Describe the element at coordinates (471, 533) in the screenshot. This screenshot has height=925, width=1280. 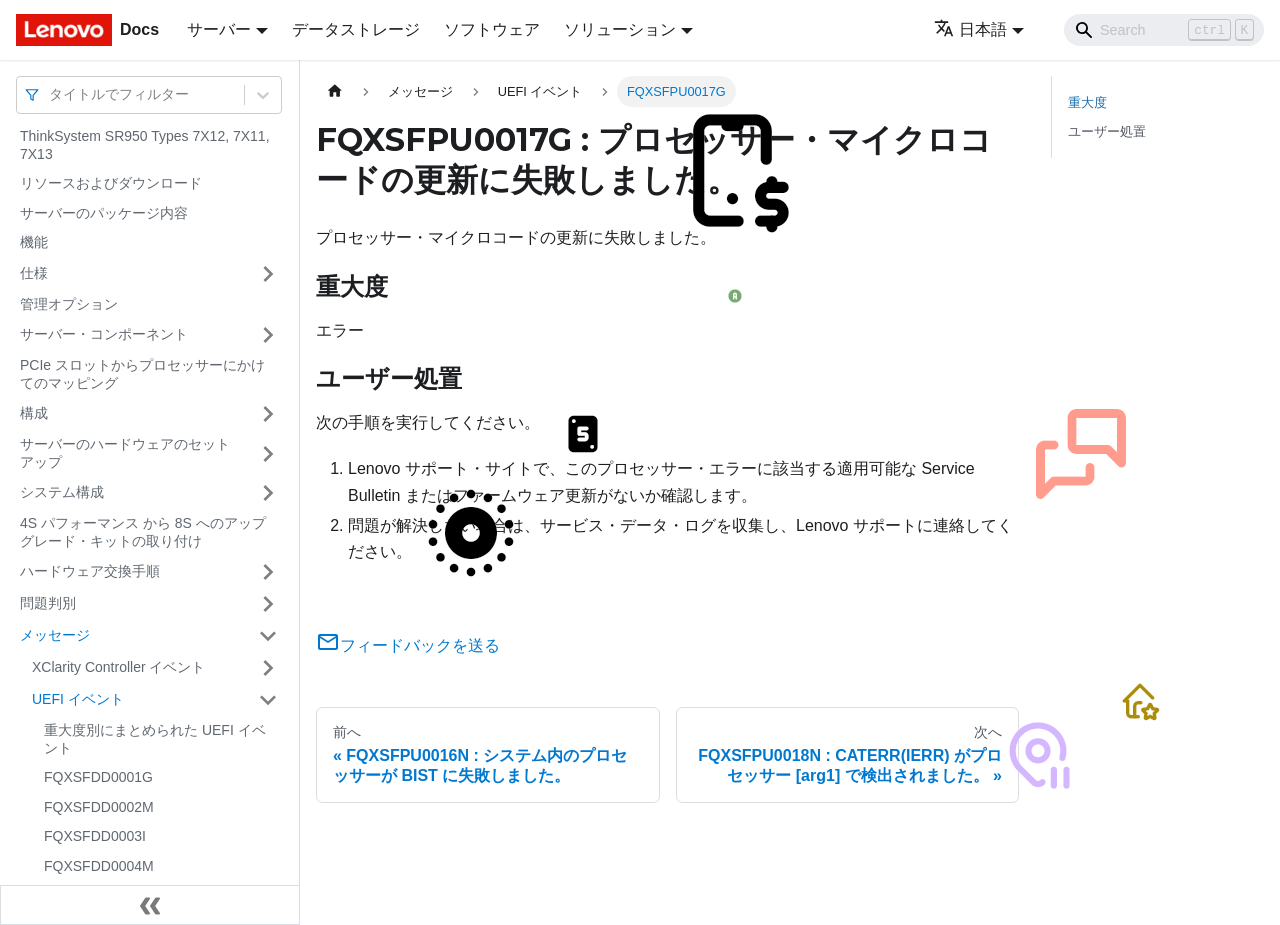
I see `indicates live photo mode is active` at that location.